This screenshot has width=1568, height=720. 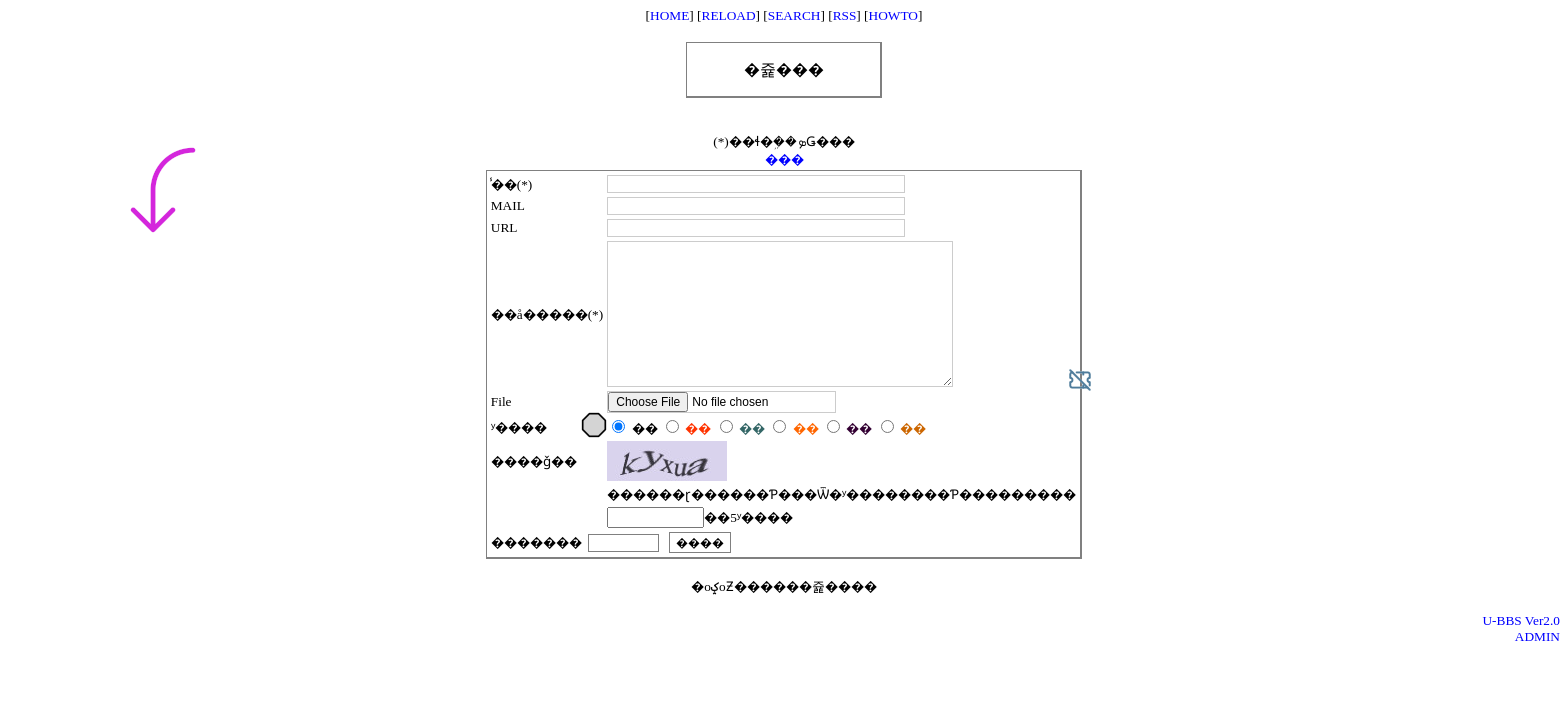 I want to click on ticket unavailable or sold out, so click(x=1080, y=380).